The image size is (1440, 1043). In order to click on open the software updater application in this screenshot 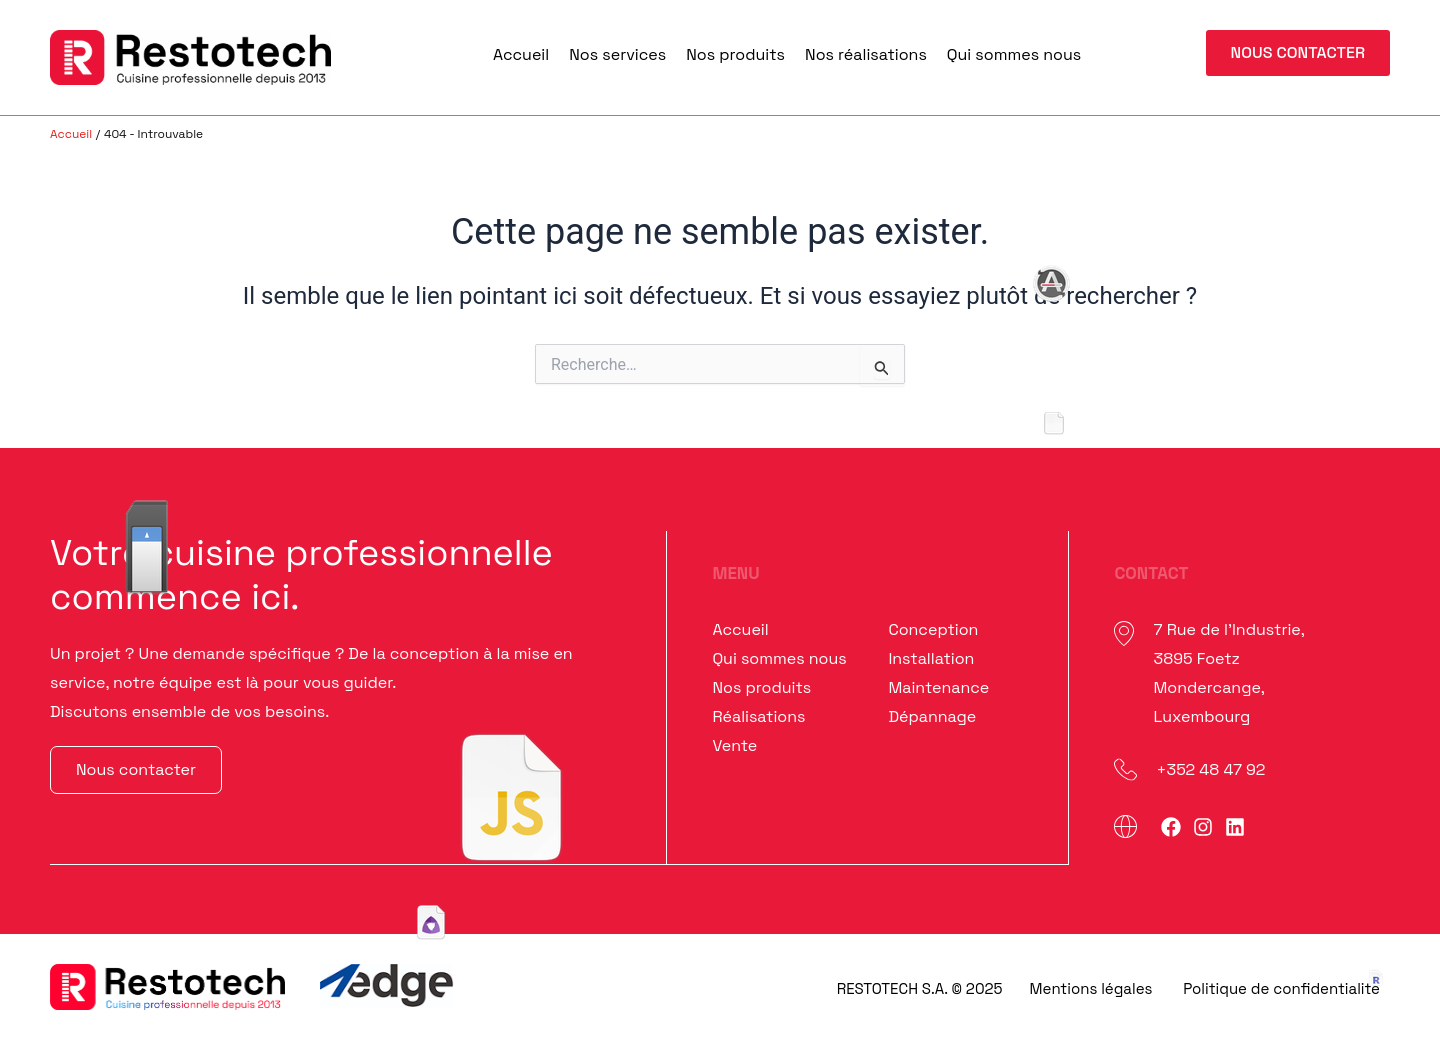, I will do `click(1051, 283)`.